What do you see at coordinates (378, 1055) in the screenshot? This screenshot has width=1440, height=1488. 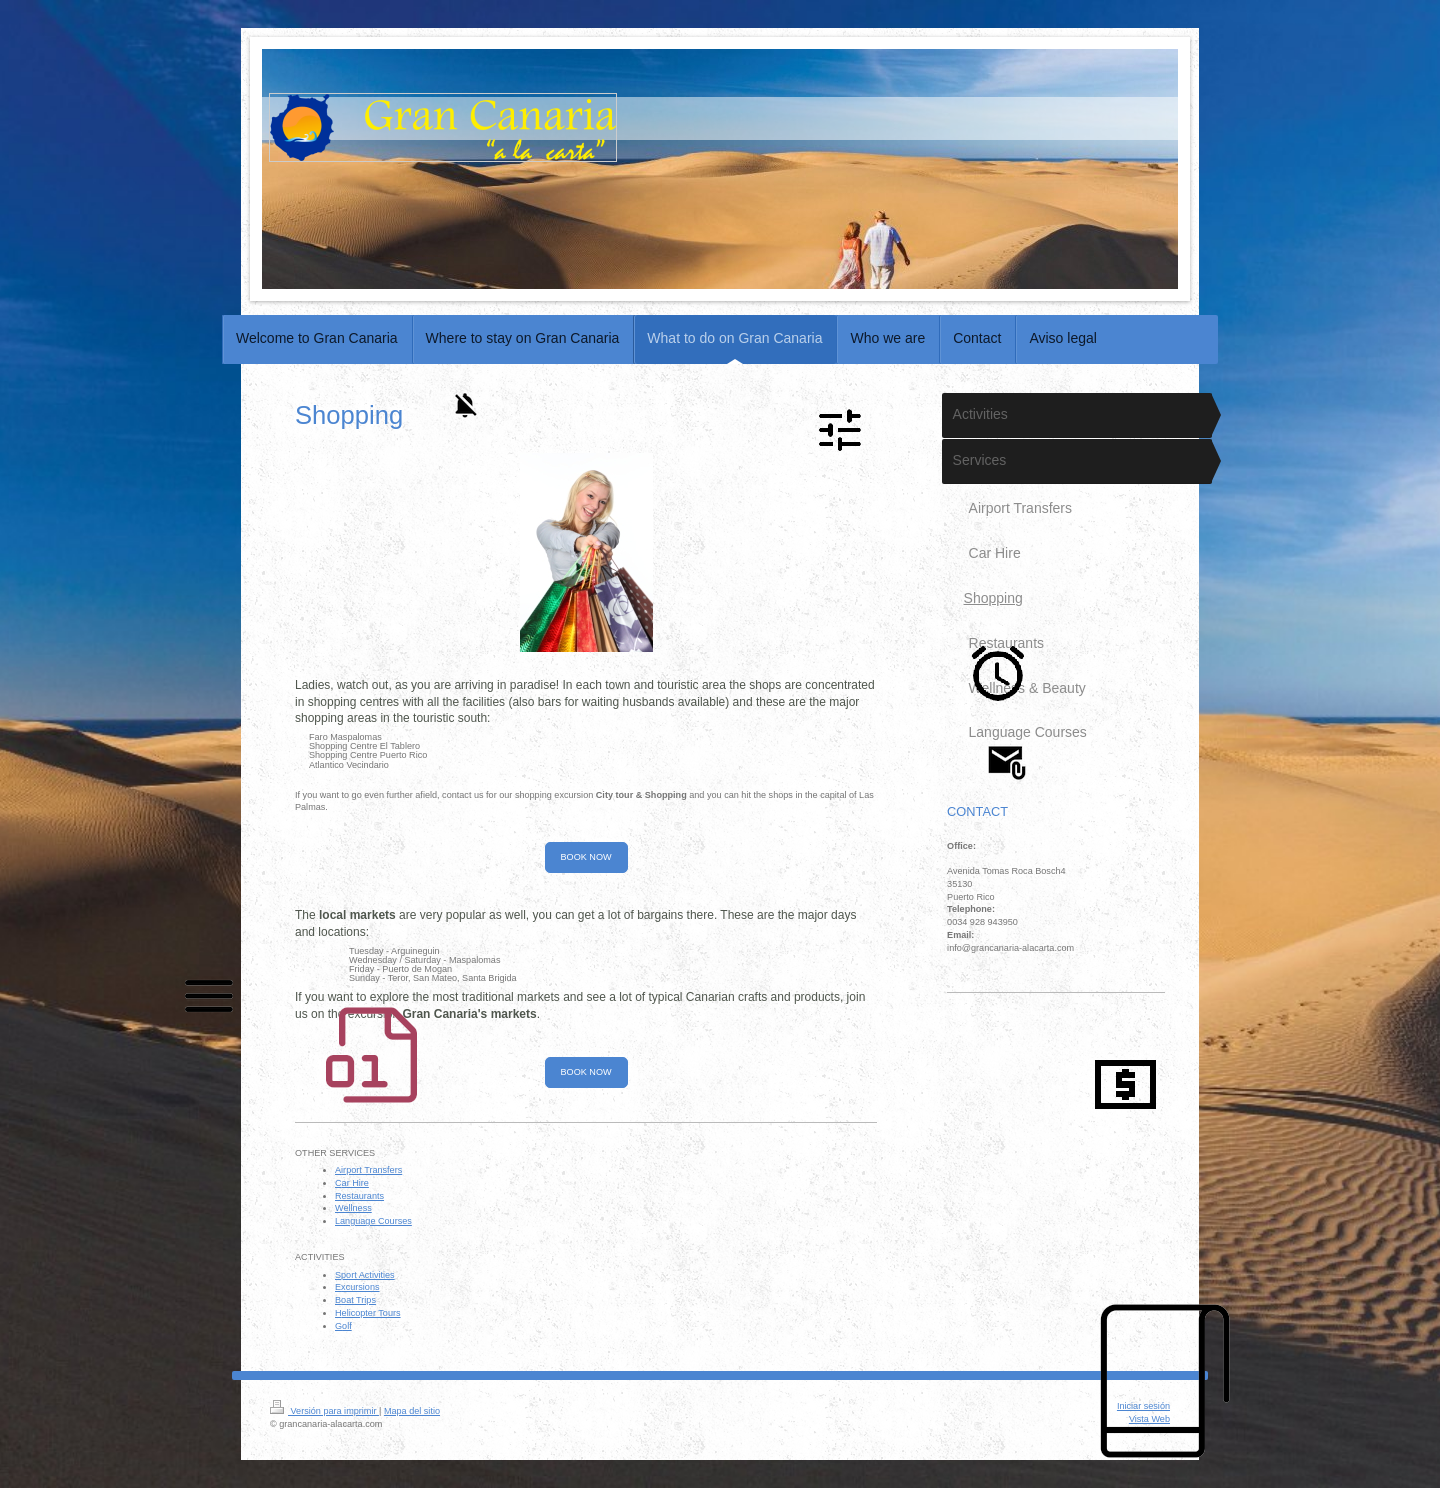 I see `view or open a binary file` at bounding box center [378, 1055].